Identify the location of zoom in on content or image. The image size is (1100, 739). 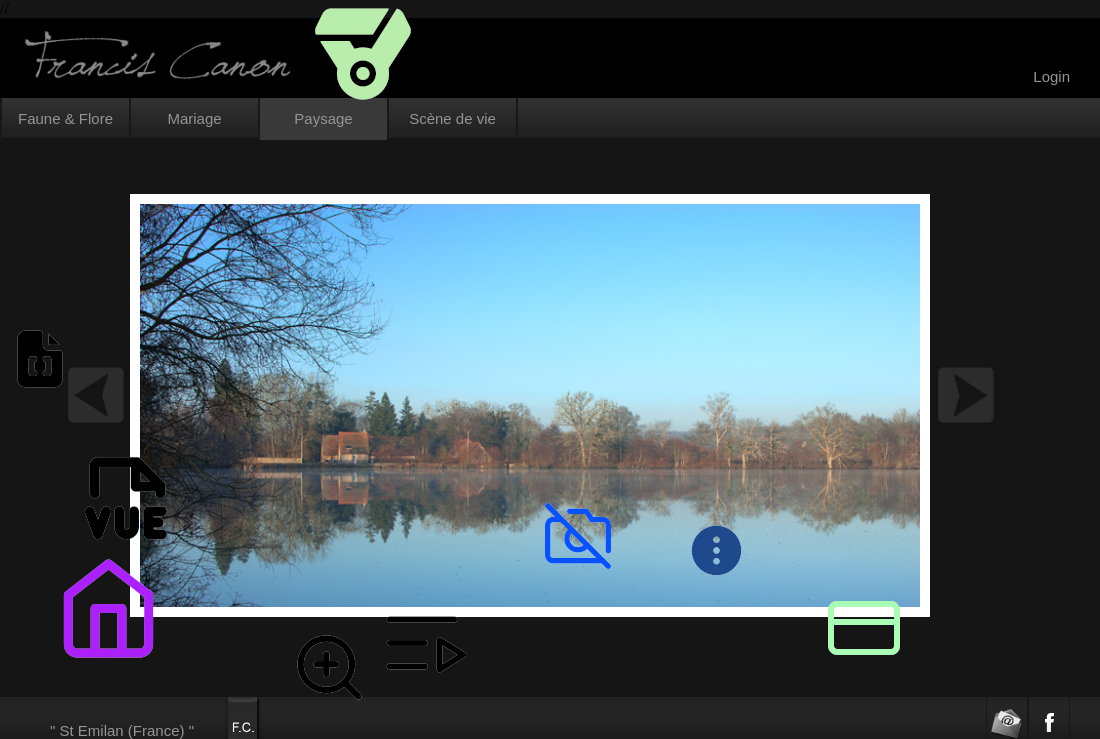
(329, 667).